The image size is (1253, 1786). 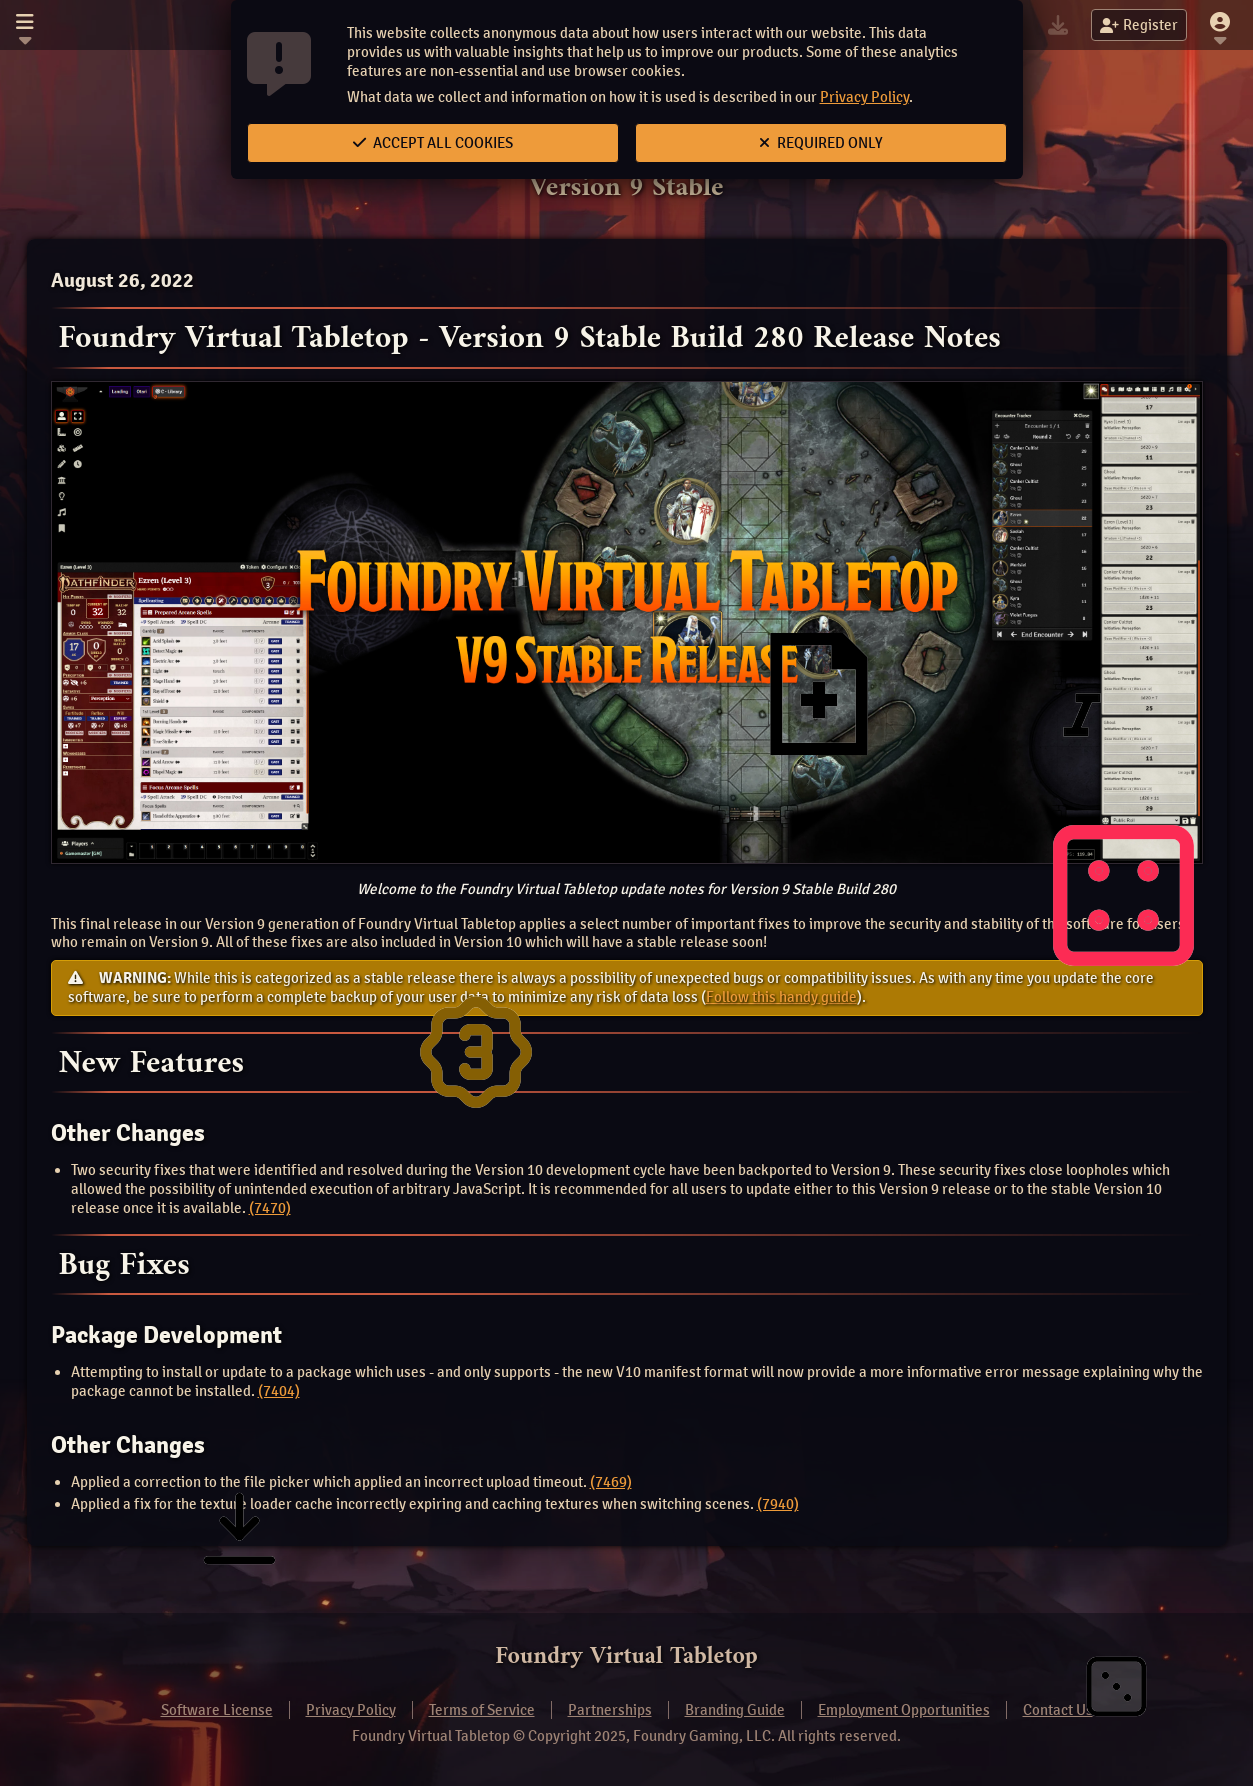 I want to click on apply italic formatting to selected text, so click(x=1082, y=718).